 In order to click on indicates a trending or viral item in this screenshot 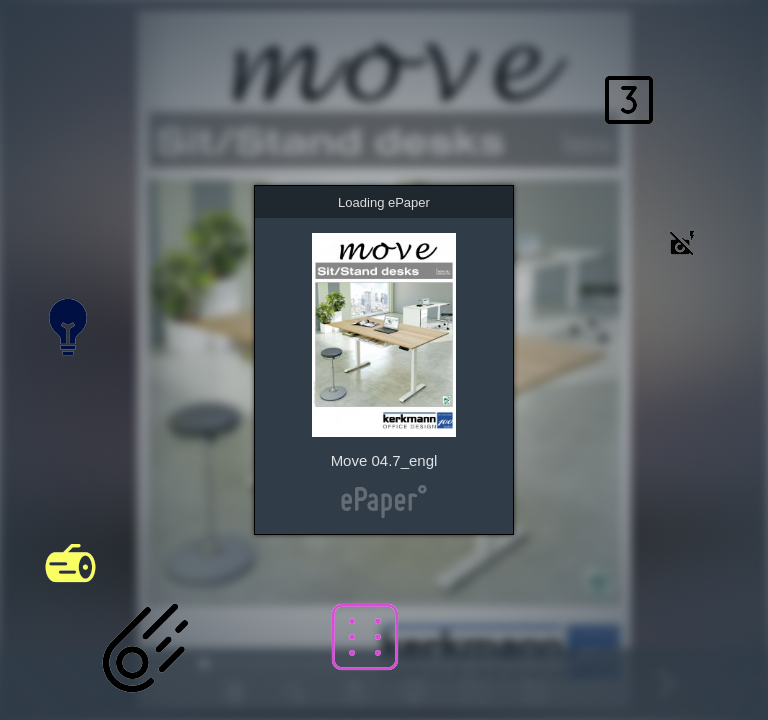, I will do `click(145, 649)`.